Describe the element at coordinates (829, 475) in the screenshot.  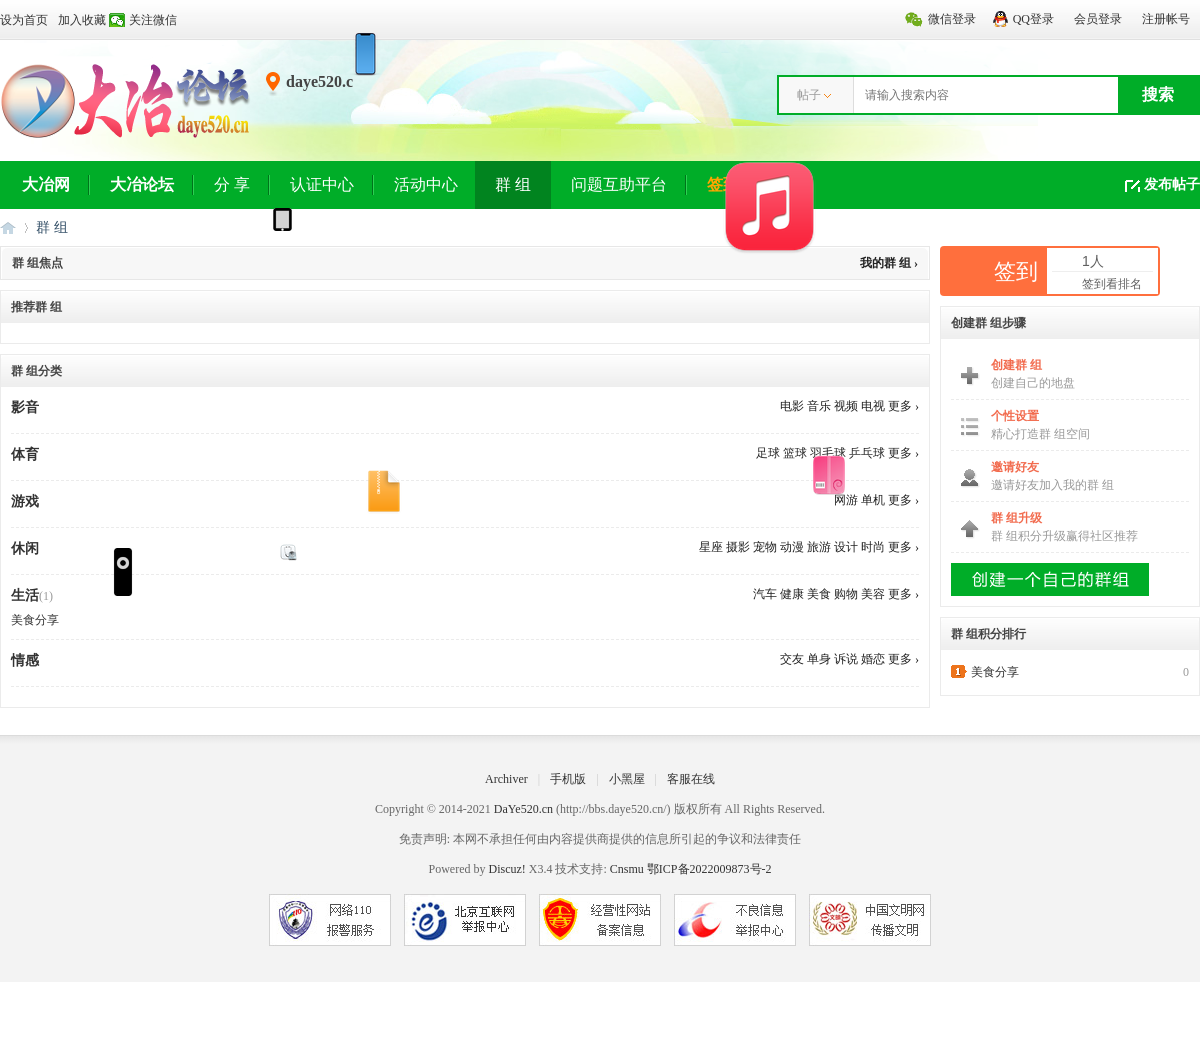
I see `debian software package file` at that location.